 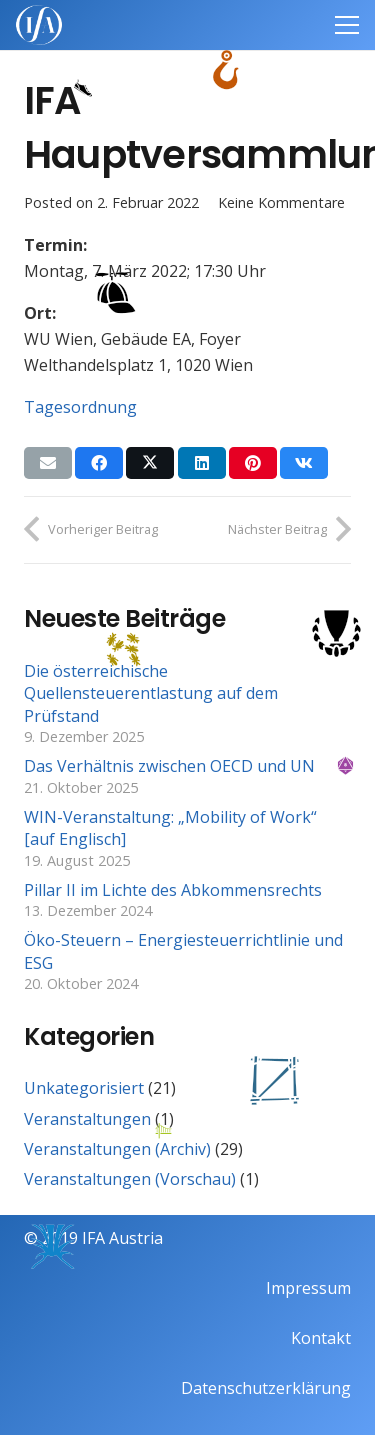 I want to click on view bridge or infrastructure locations, so click(x=163, y=1130).